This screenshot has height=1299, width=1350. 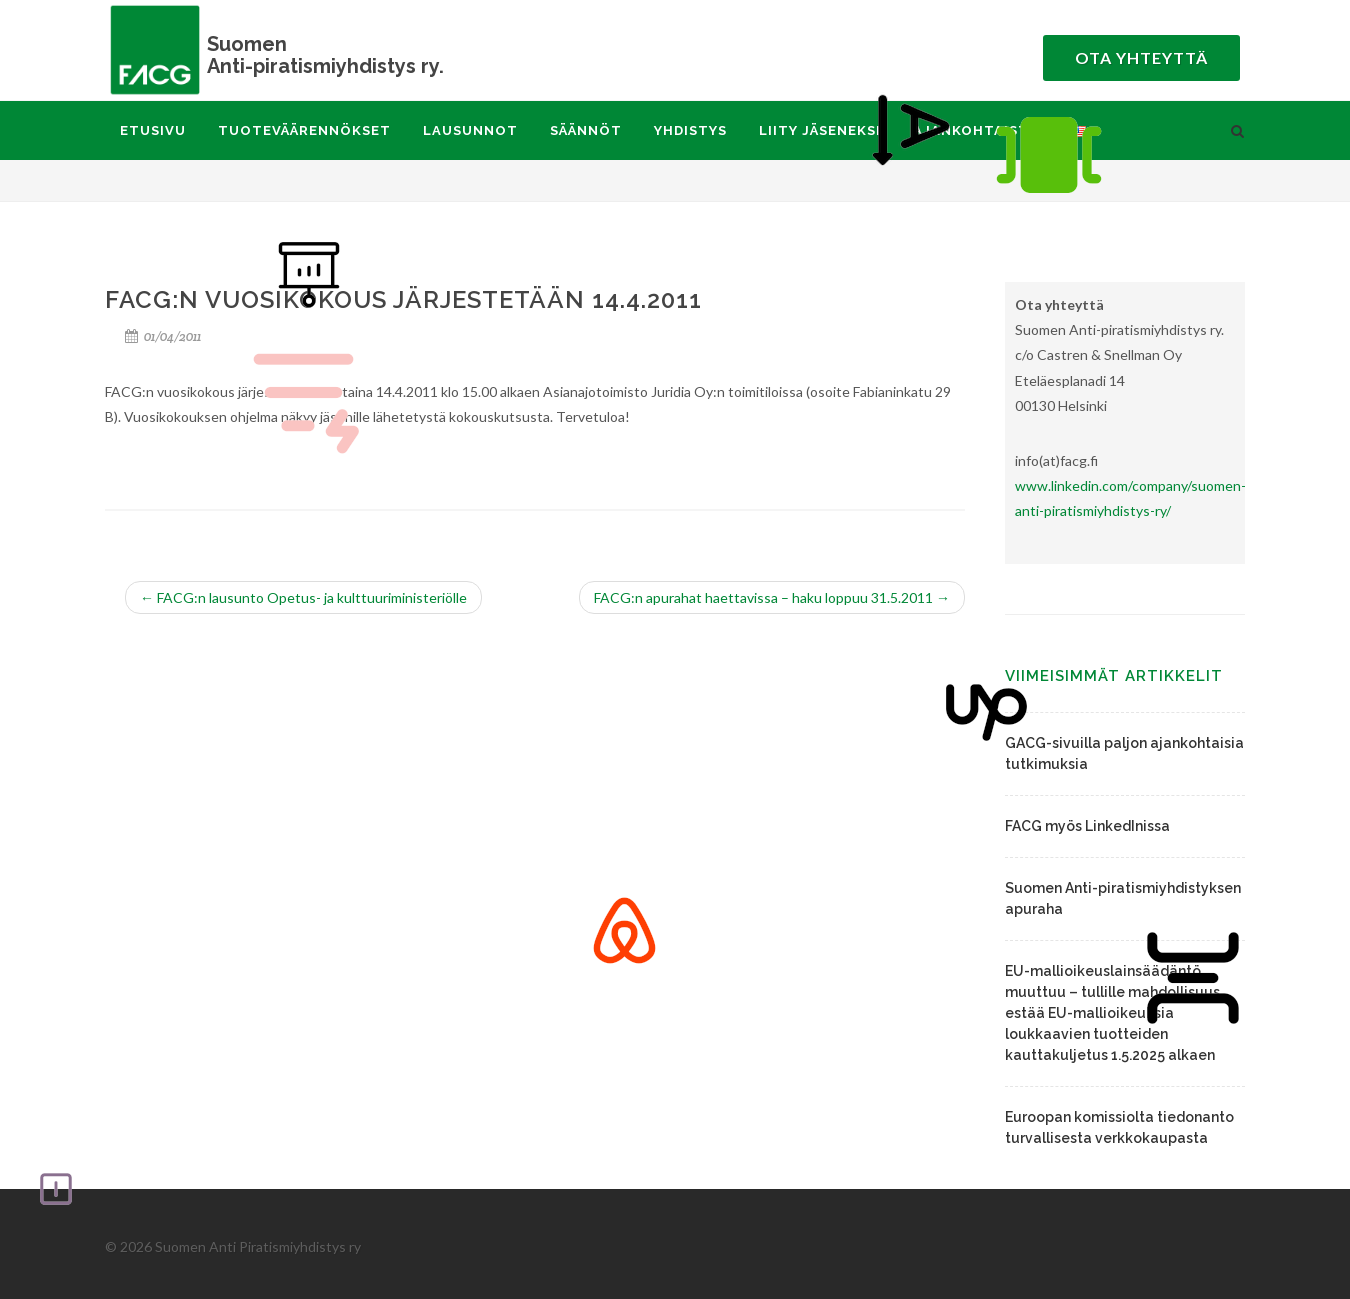 I want to click on adjust vertical spacing between elements, so click(x=1193, y=978).